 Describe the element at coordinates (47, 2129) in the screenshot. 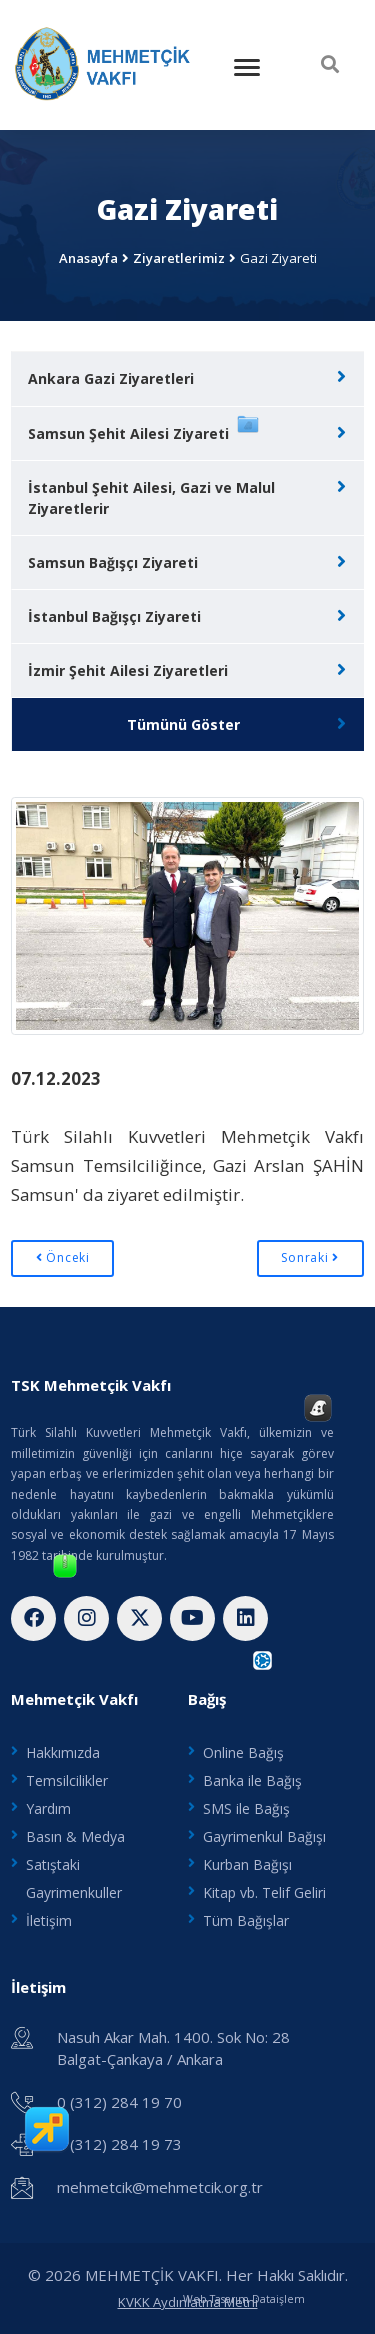

I see `launch VMware Remote Console application` at that location.